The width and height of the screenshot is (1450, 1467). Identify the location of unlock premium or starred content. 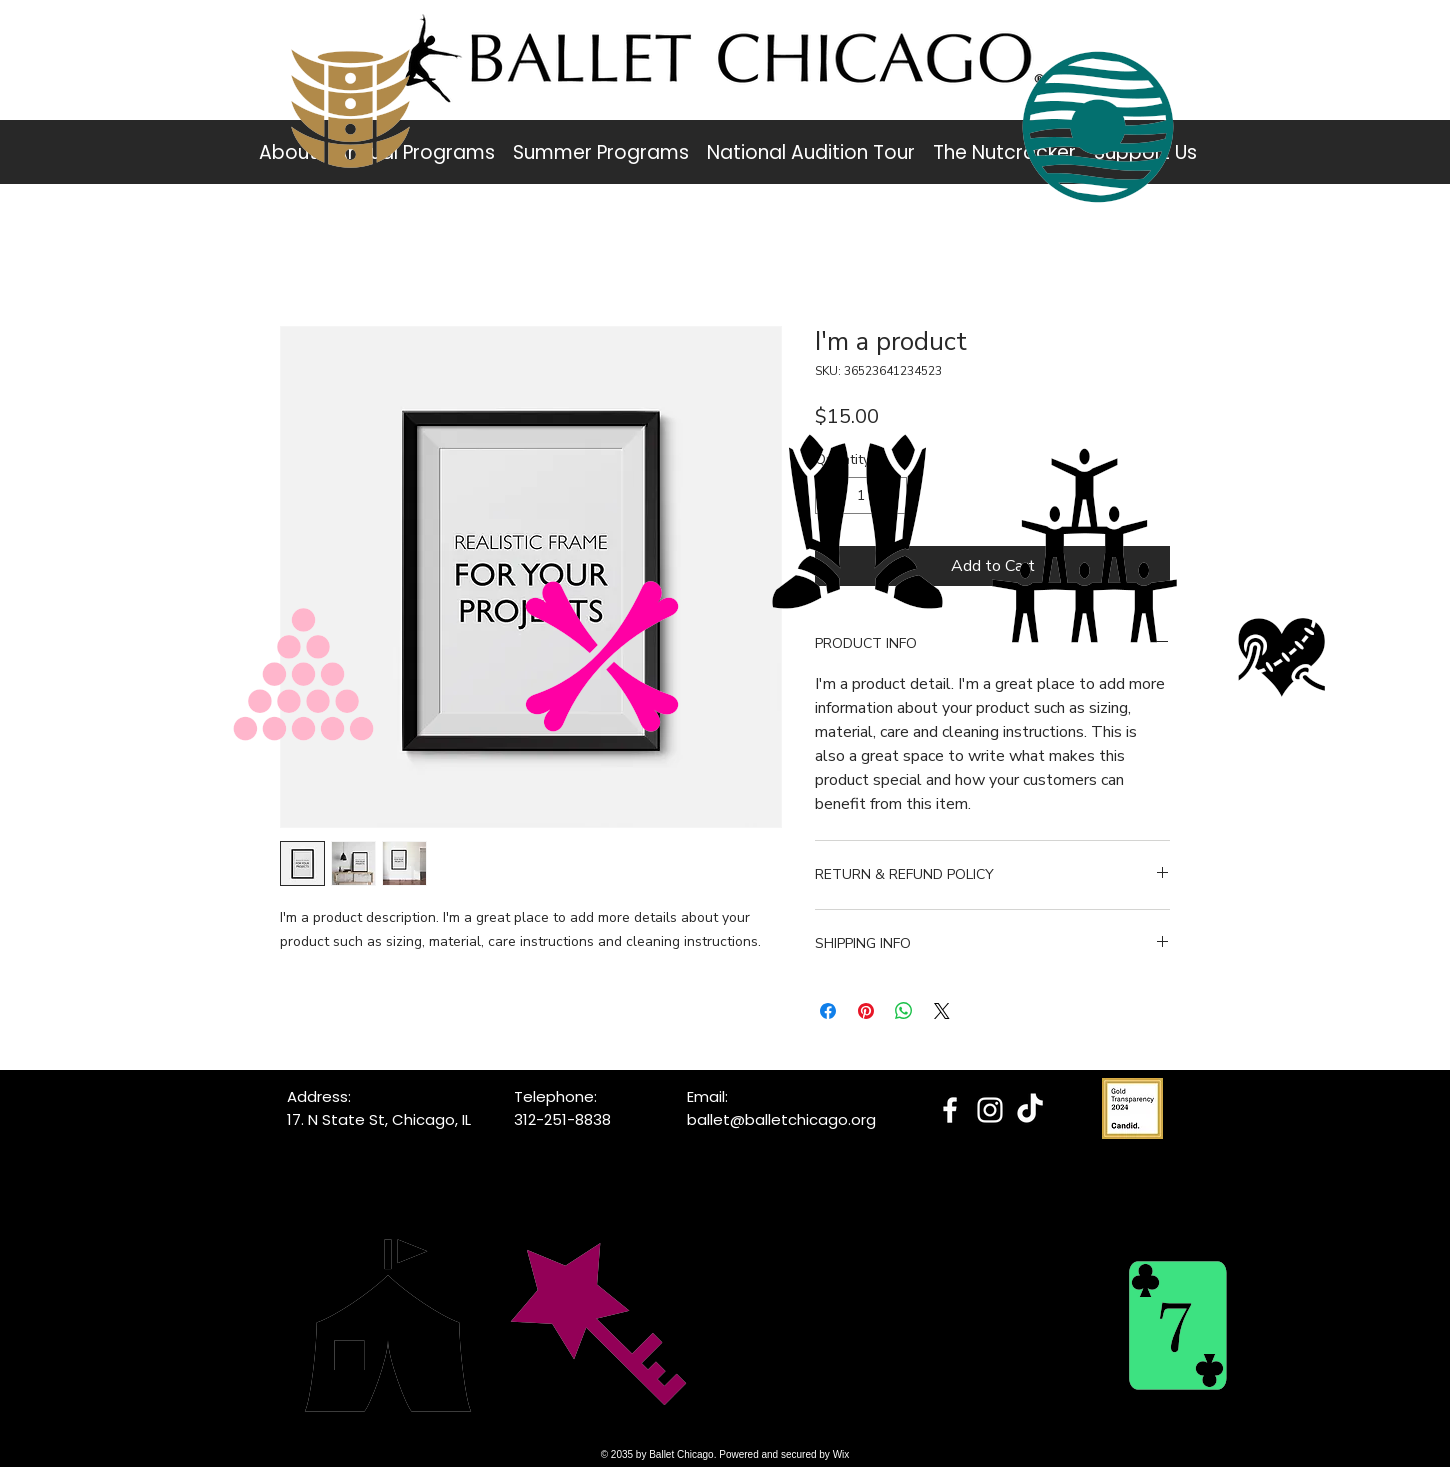
(599, 1324).